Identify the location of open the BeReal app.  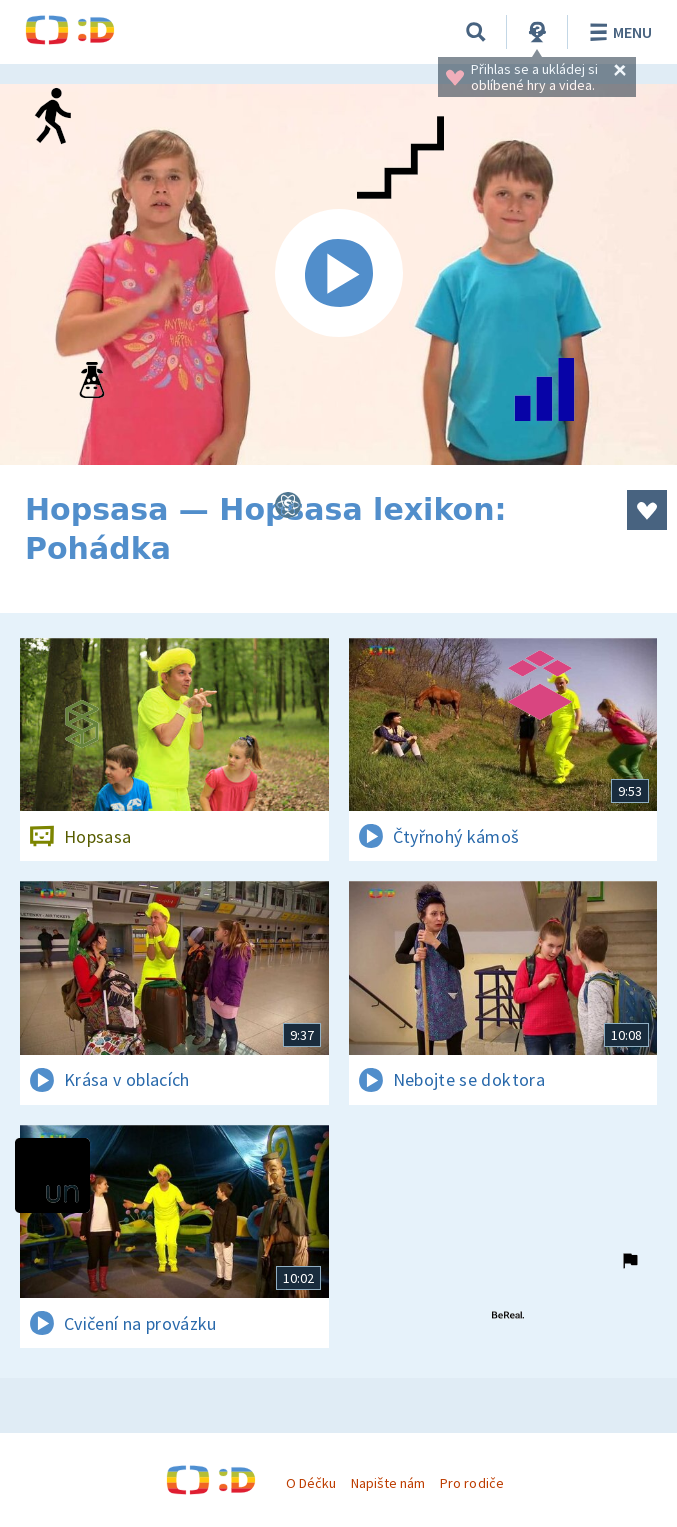
(508, 1315).